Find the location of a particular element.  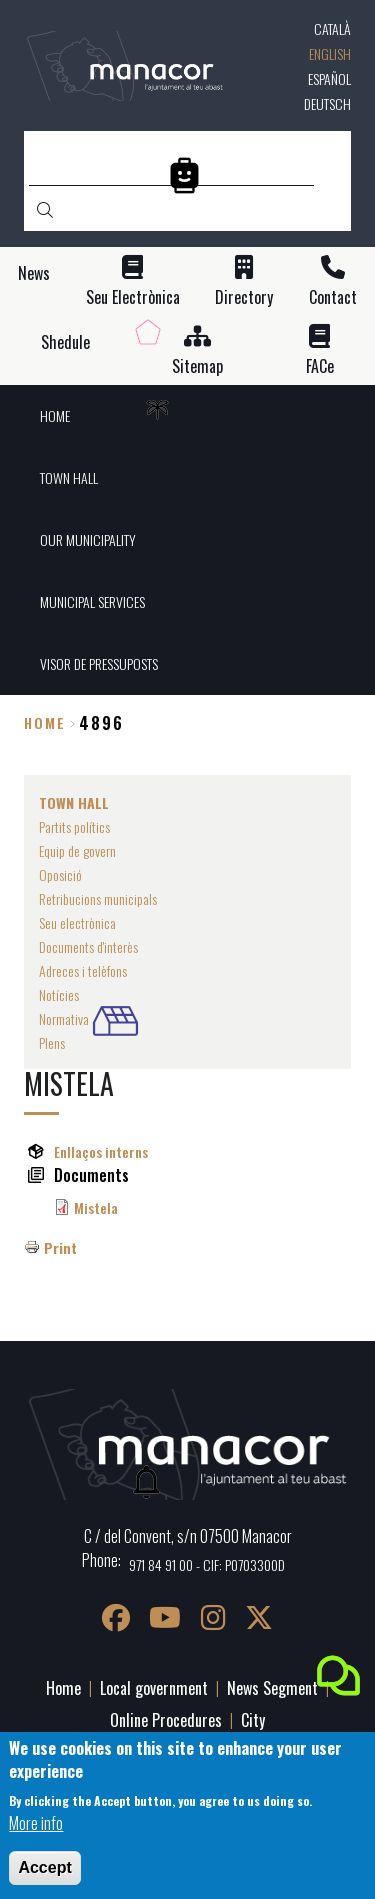

view notifications is located at coordinates (146, 1481).